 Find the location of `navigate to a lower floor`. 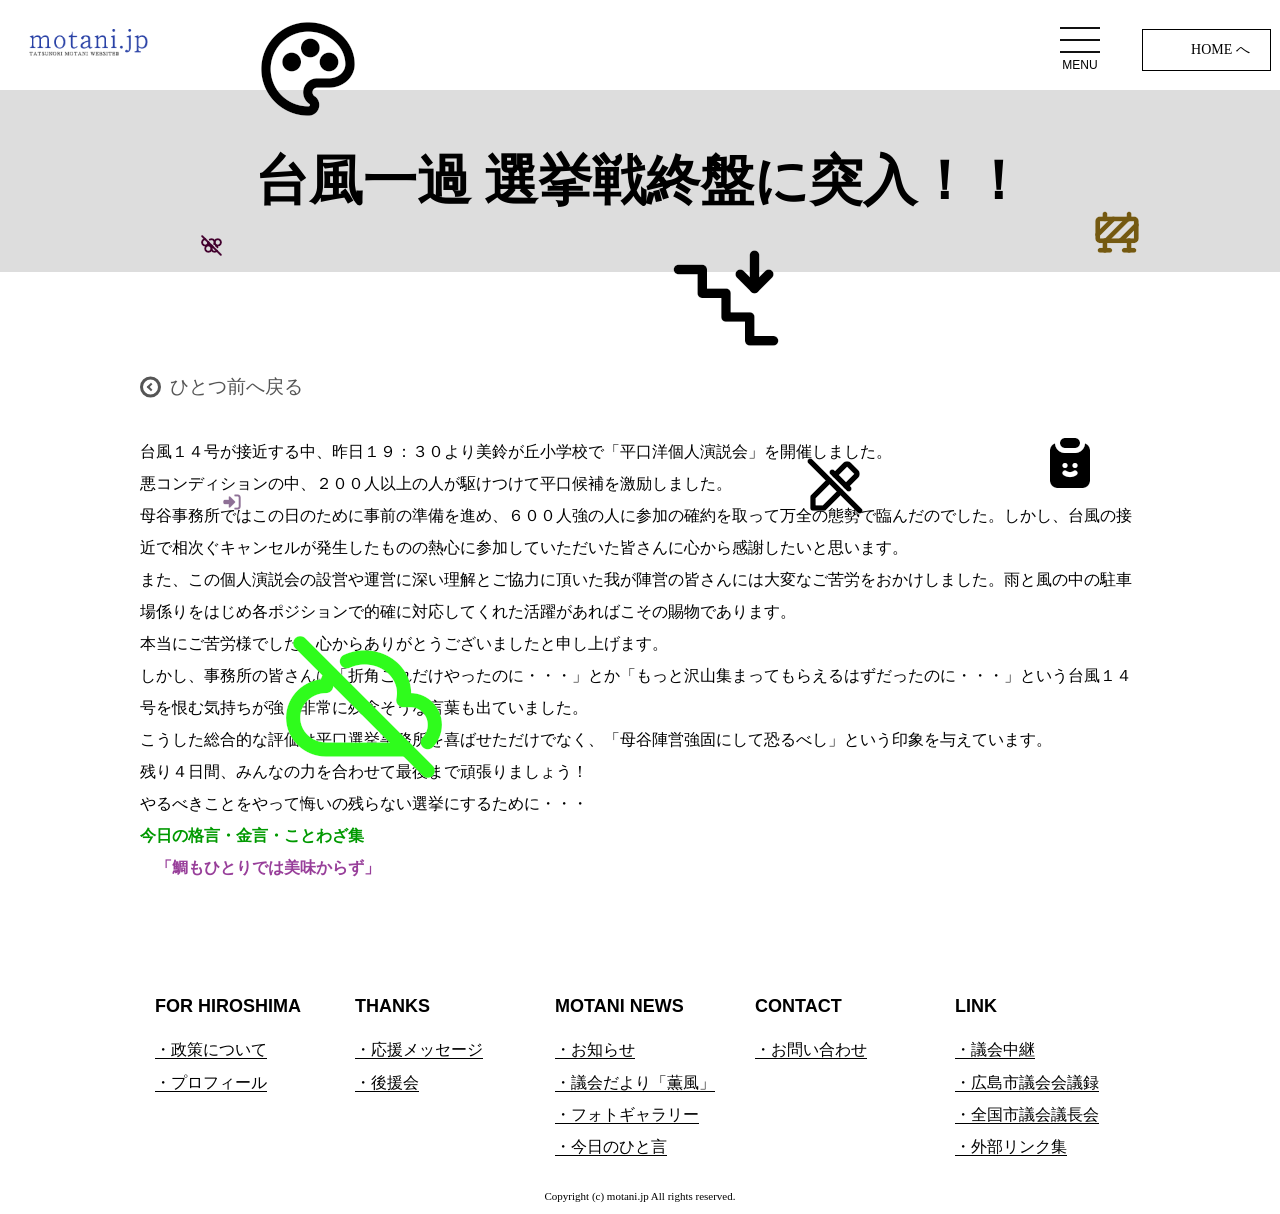

navigate to a lower floor is located at coordinates (726, 298).